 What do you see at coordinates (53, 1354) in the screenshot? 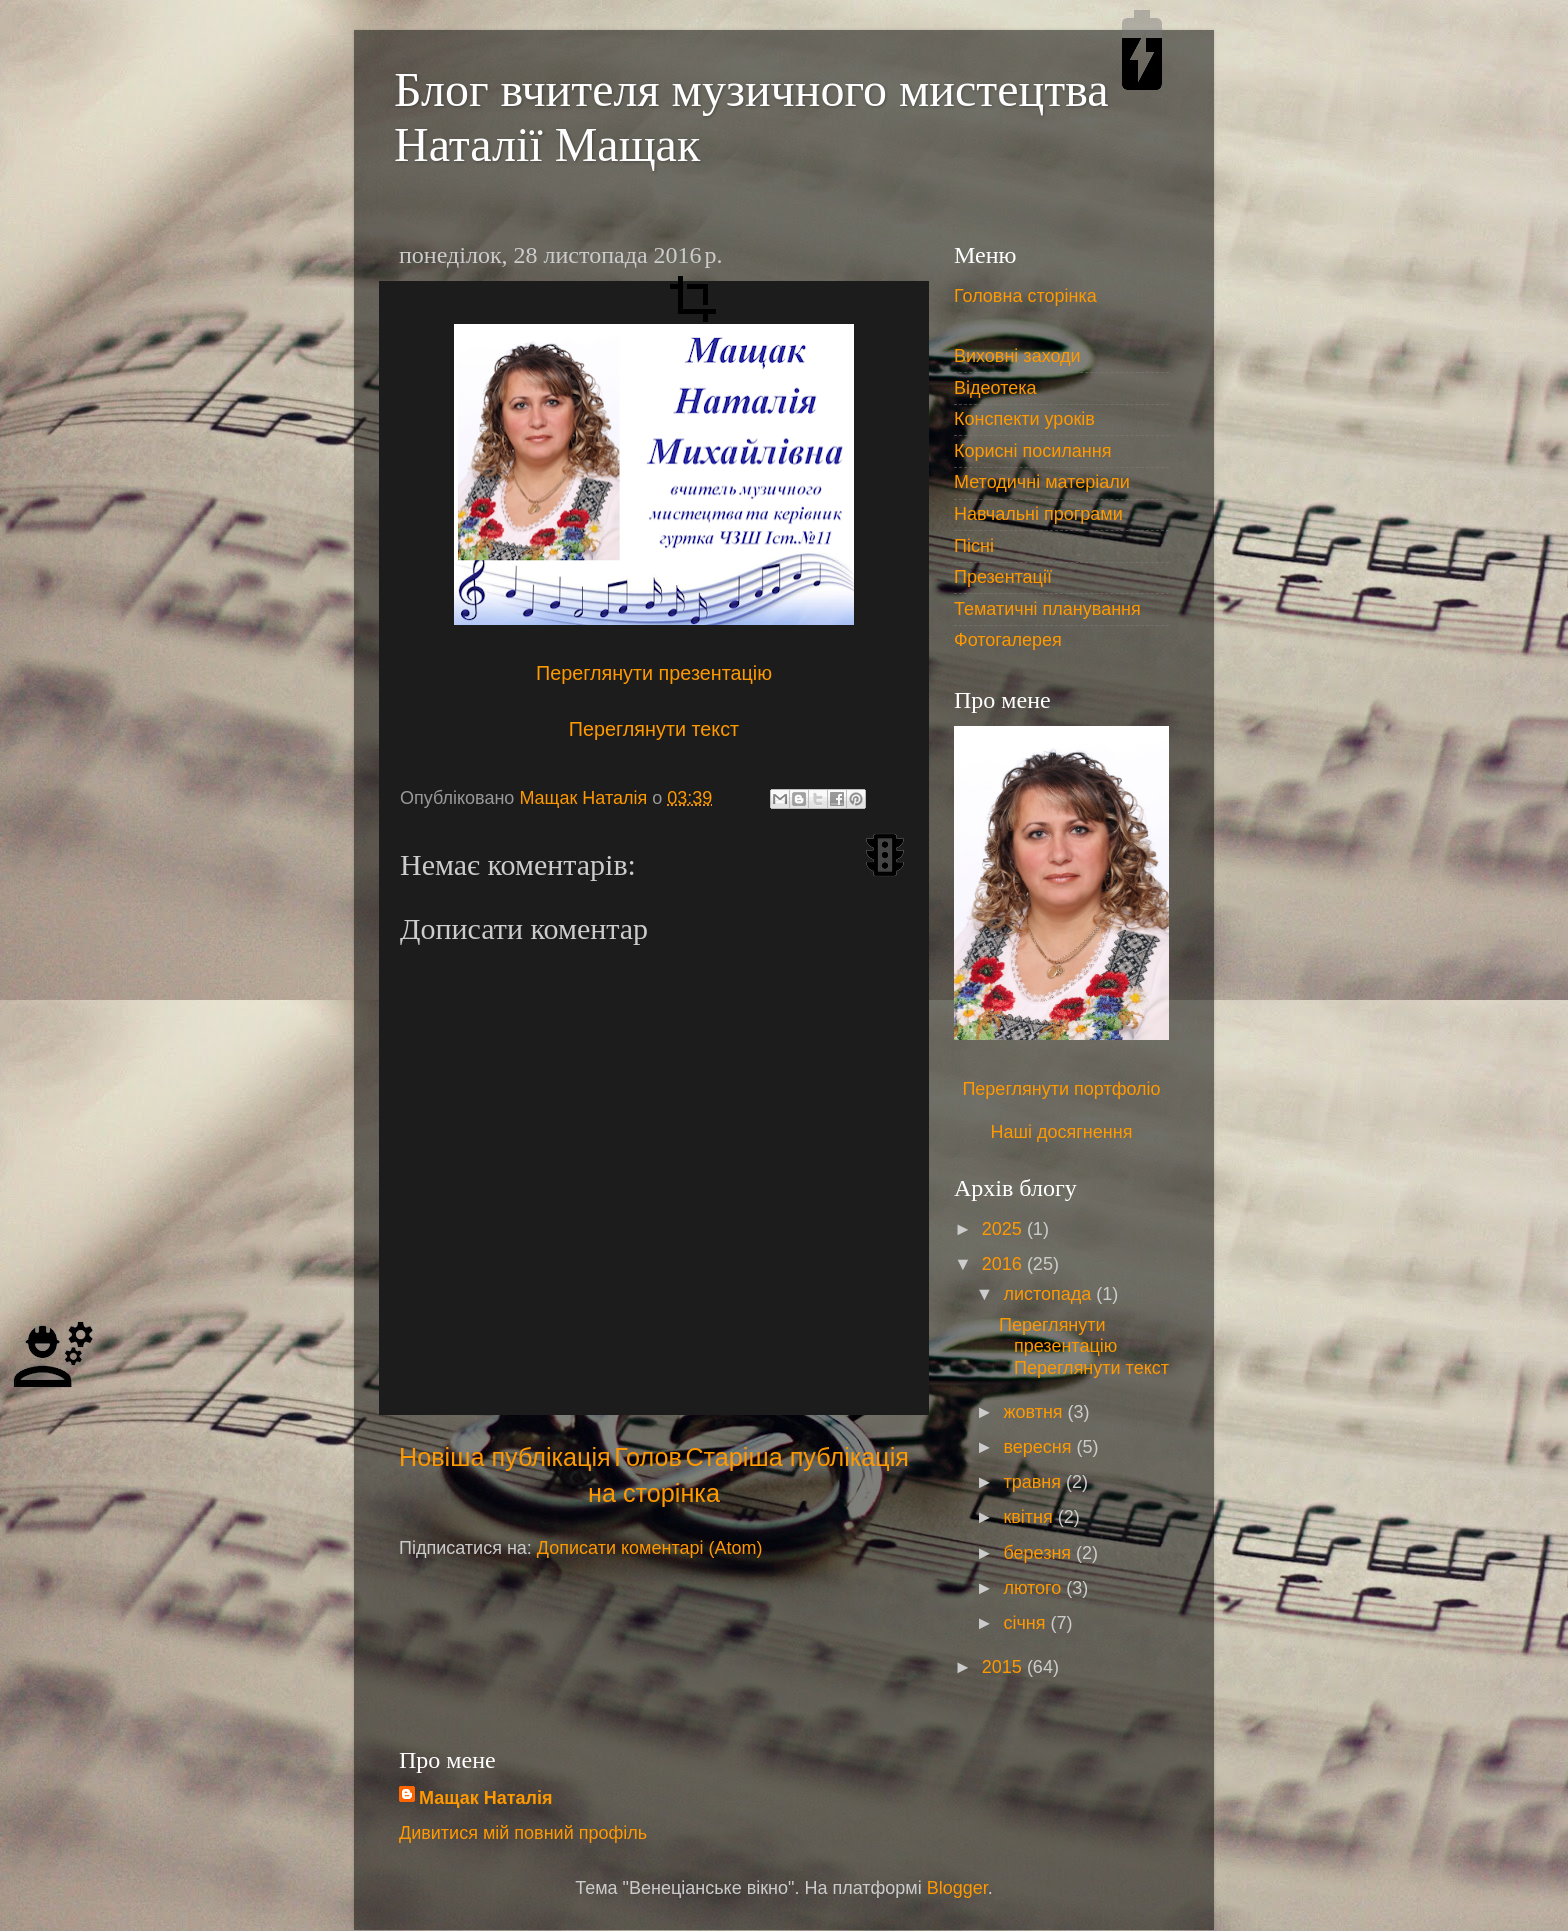
I see `access engineering or technical settings` at bounding box center [53, 1354].